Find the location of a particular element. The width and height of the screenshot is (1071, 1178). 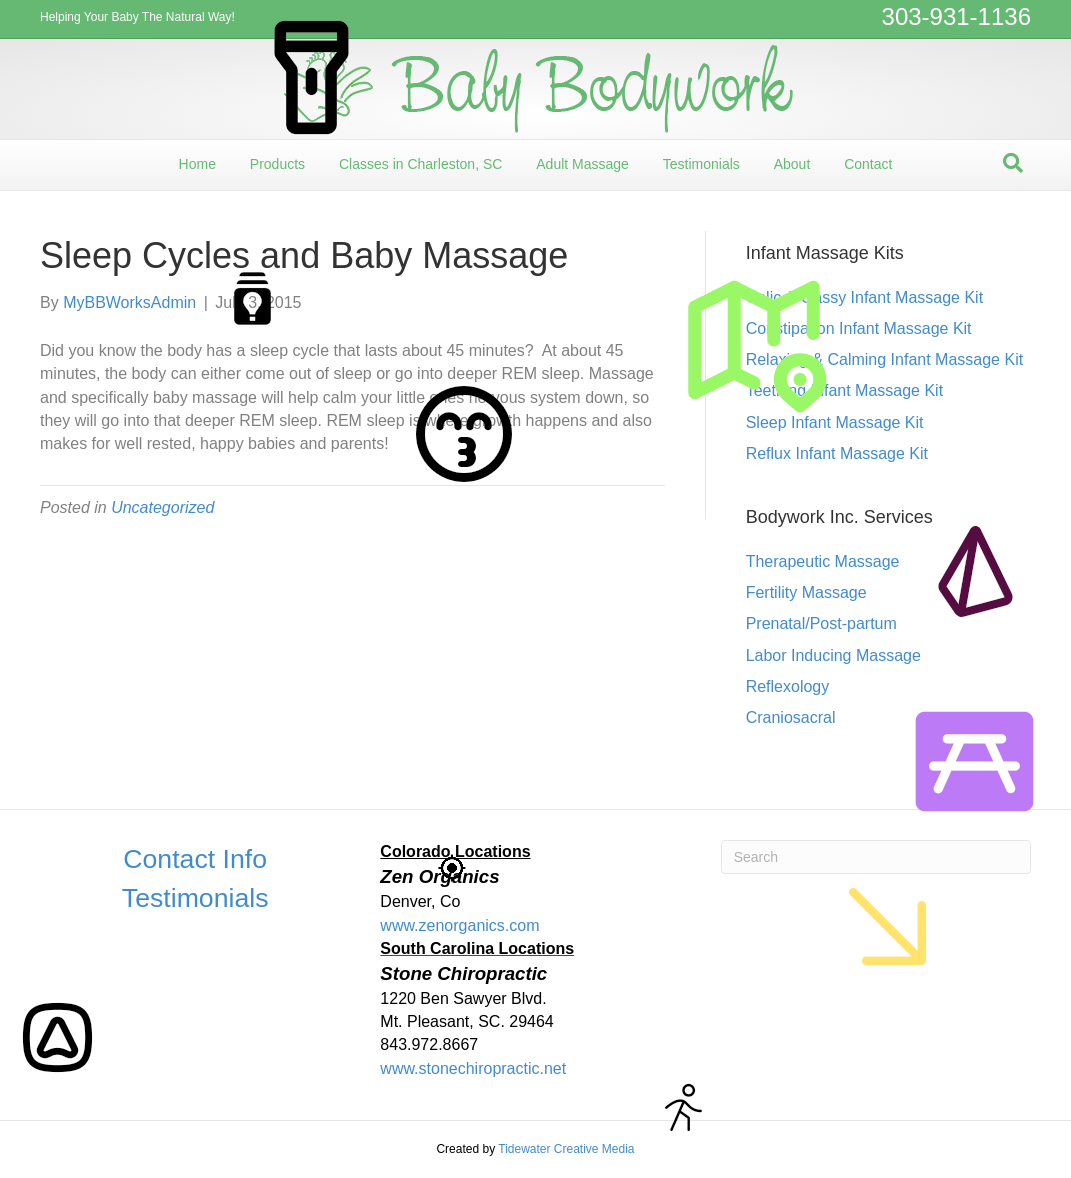

view location on map is located at coordinates (754, 340).